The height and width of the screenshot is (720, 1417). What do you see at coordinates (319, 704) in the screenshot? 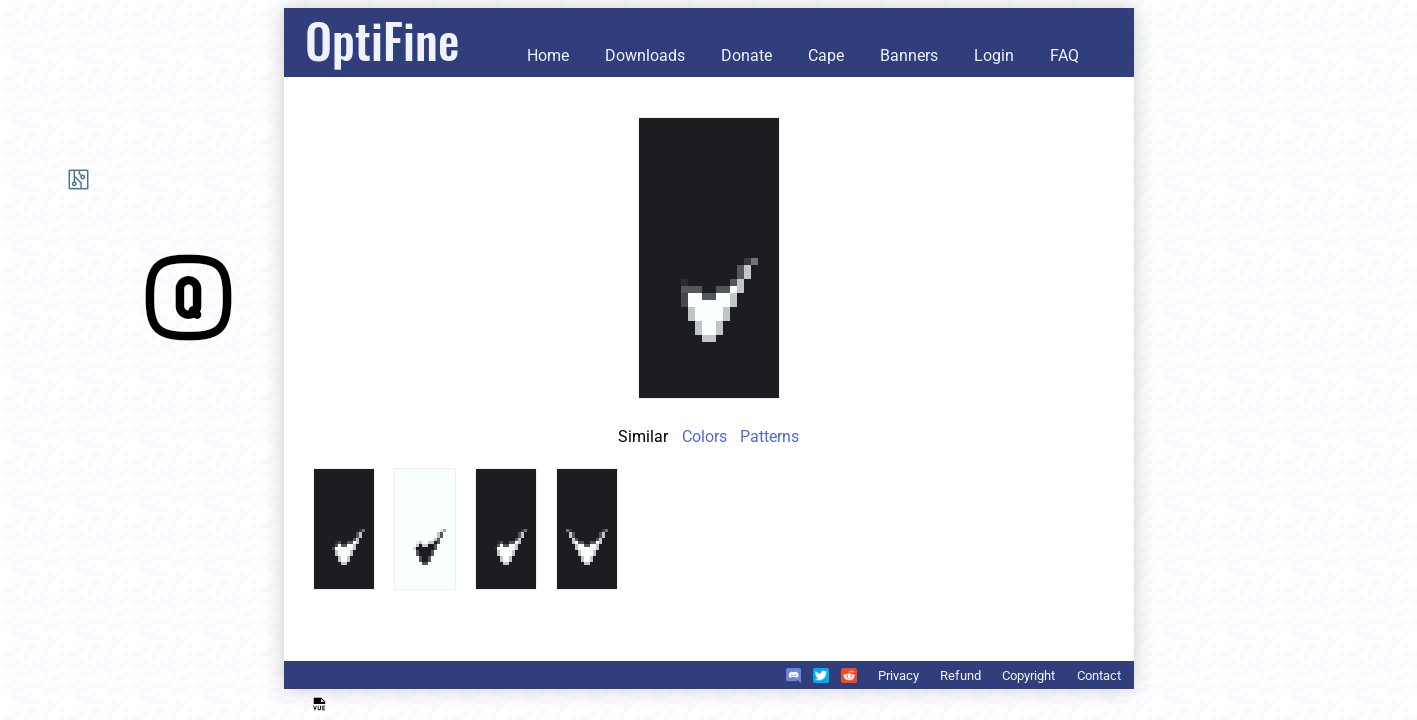
I see `a Vue.js framework file` at bounding box center [319, 704].